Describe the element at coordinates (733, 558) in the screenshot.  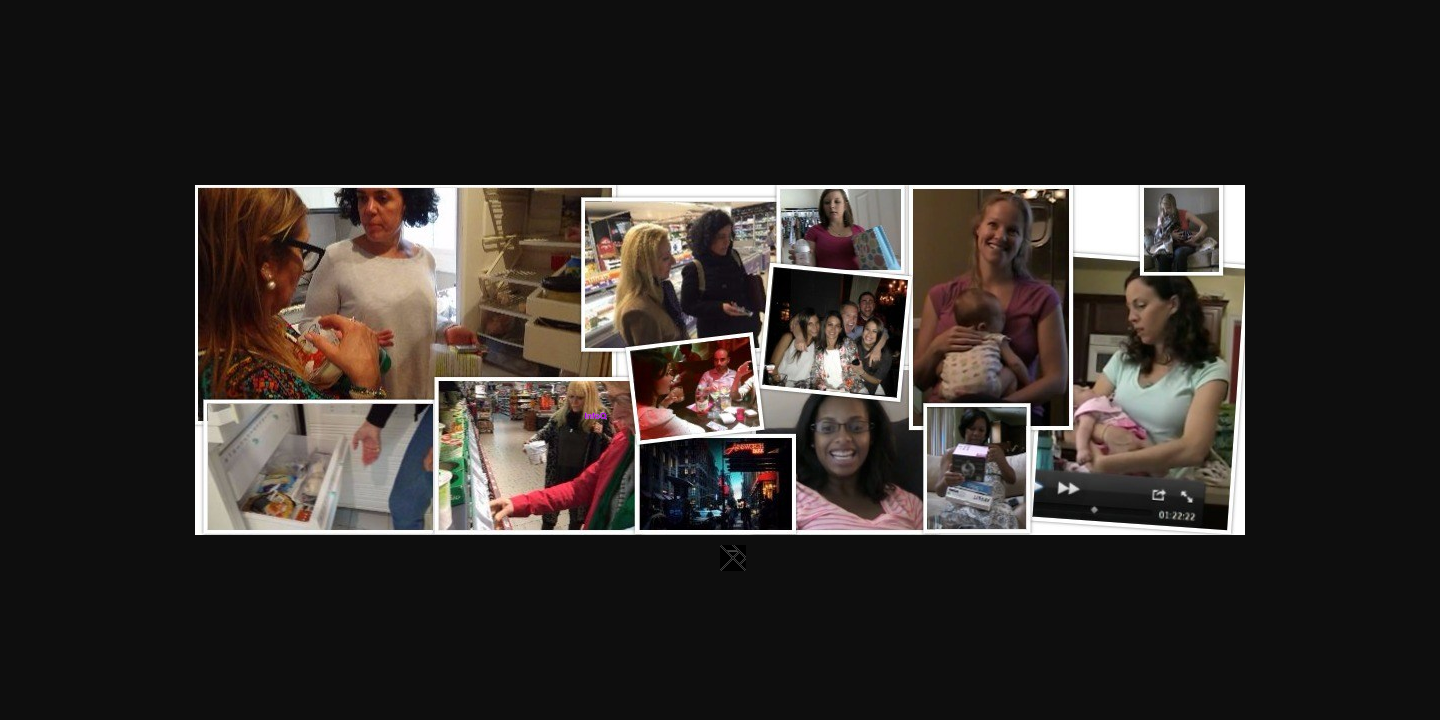
I see `elm programming language logo` at that location.